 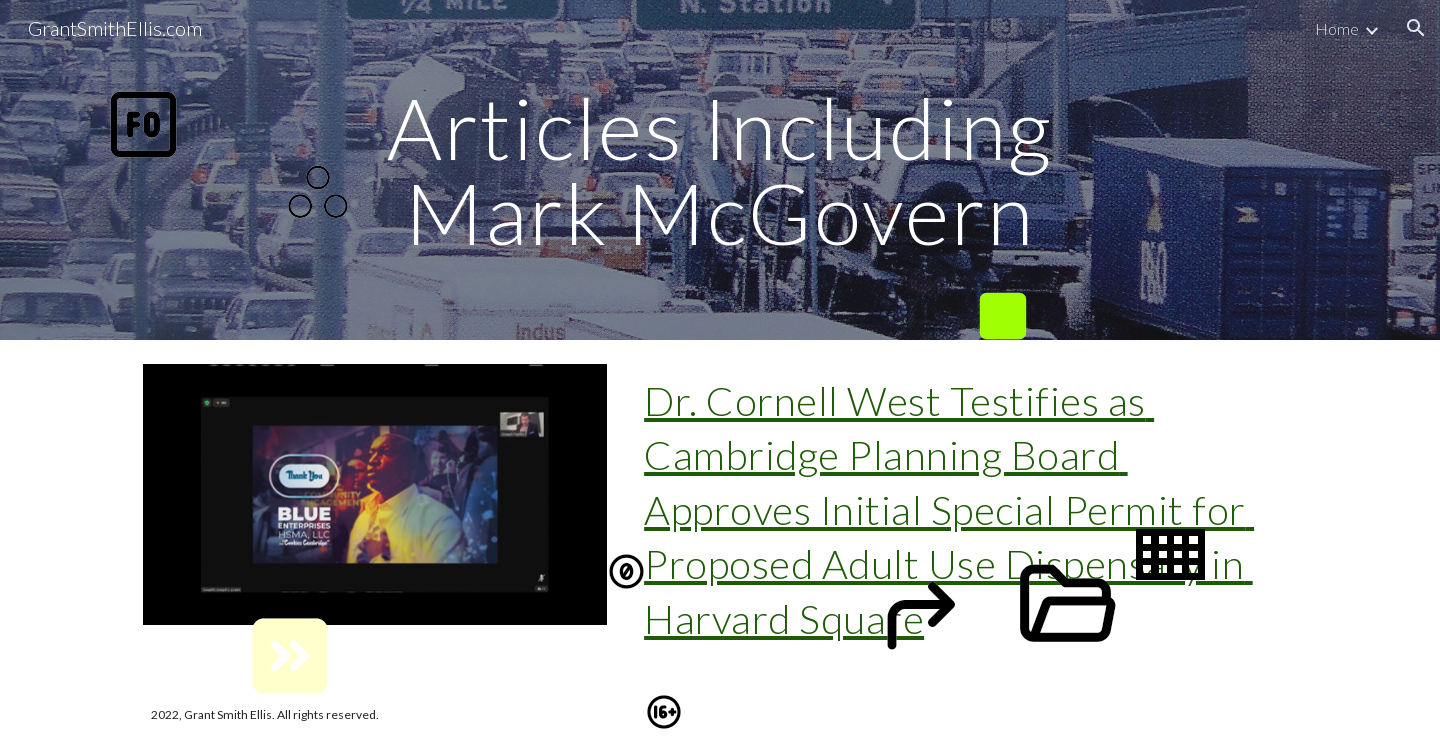 What do you see at coordinates (1168, 554) in the screenshot?
I see `switch to comfortable grid view` at bounding box center [1168, 554].